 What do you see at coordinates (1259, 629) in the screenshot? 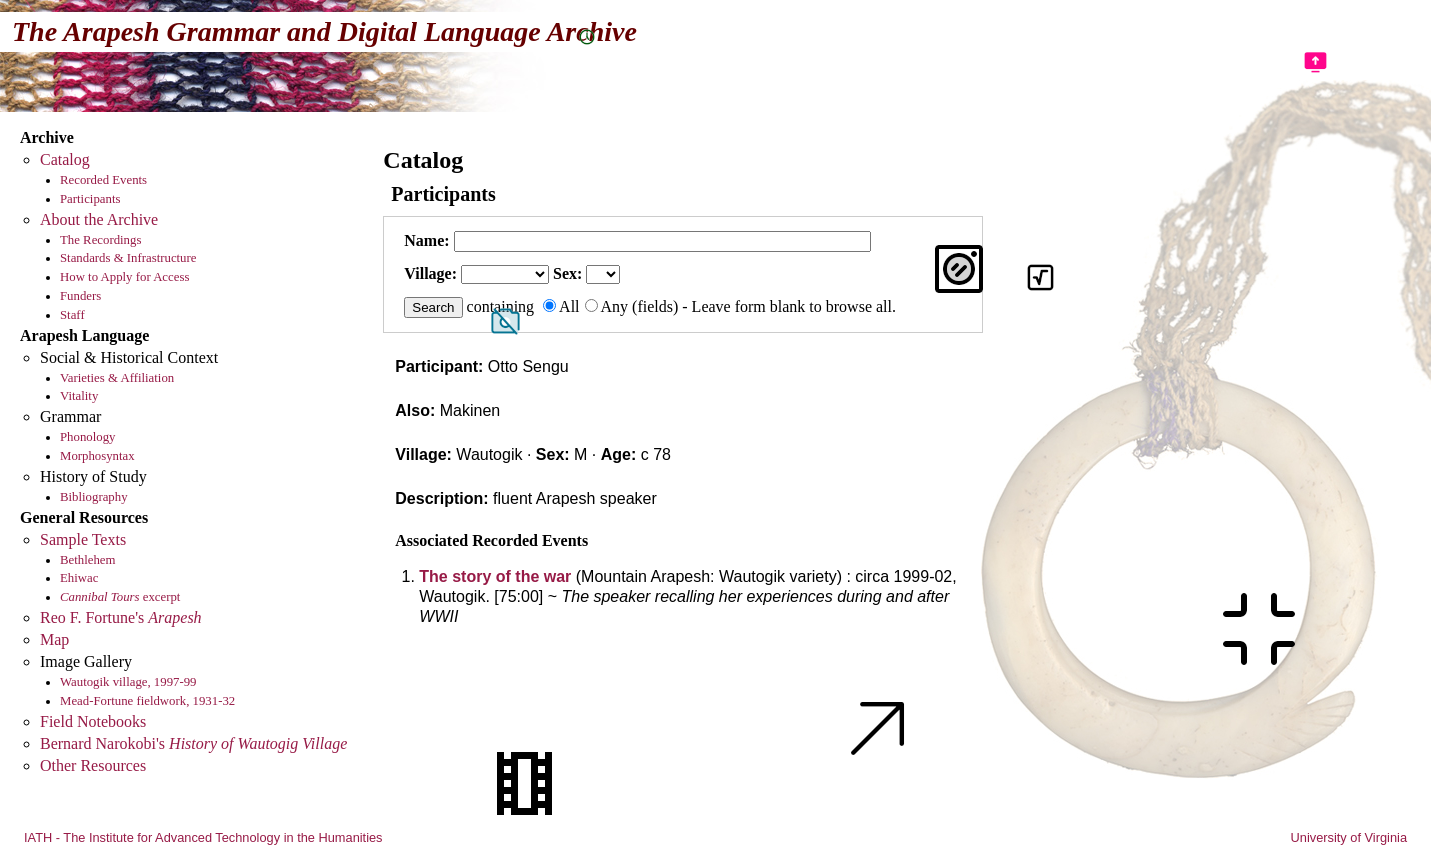
I see `exit fullscreen mode` at bounding box center [1259, 629].